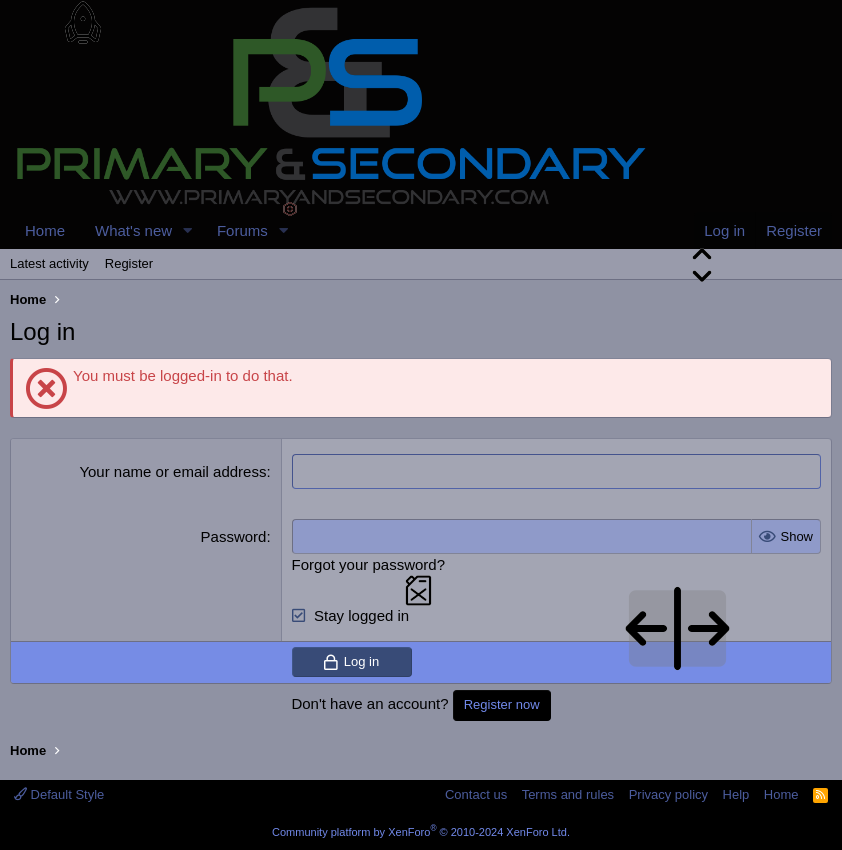  What do you see at coordinates (418, 590) in the screenshot?
I see `indicates fuel or gas-related settings` at bounding box center [418, 590].